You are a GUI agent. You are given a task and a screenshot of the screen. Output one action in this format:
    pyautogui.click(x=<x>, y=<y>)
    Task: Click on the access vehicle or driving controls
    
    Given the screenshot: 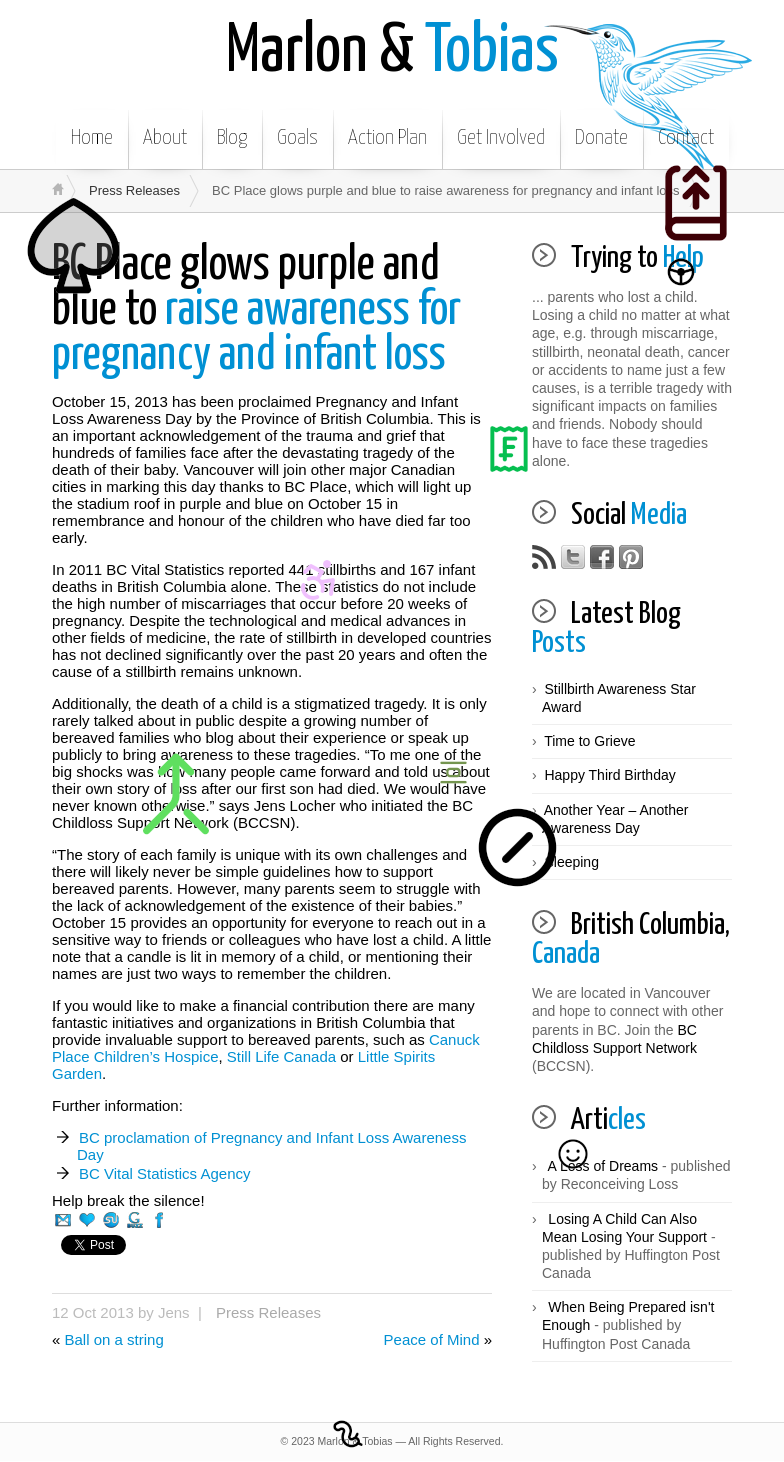 What is the action you would take?
    pyautogui.click(x=681, y=272)
    